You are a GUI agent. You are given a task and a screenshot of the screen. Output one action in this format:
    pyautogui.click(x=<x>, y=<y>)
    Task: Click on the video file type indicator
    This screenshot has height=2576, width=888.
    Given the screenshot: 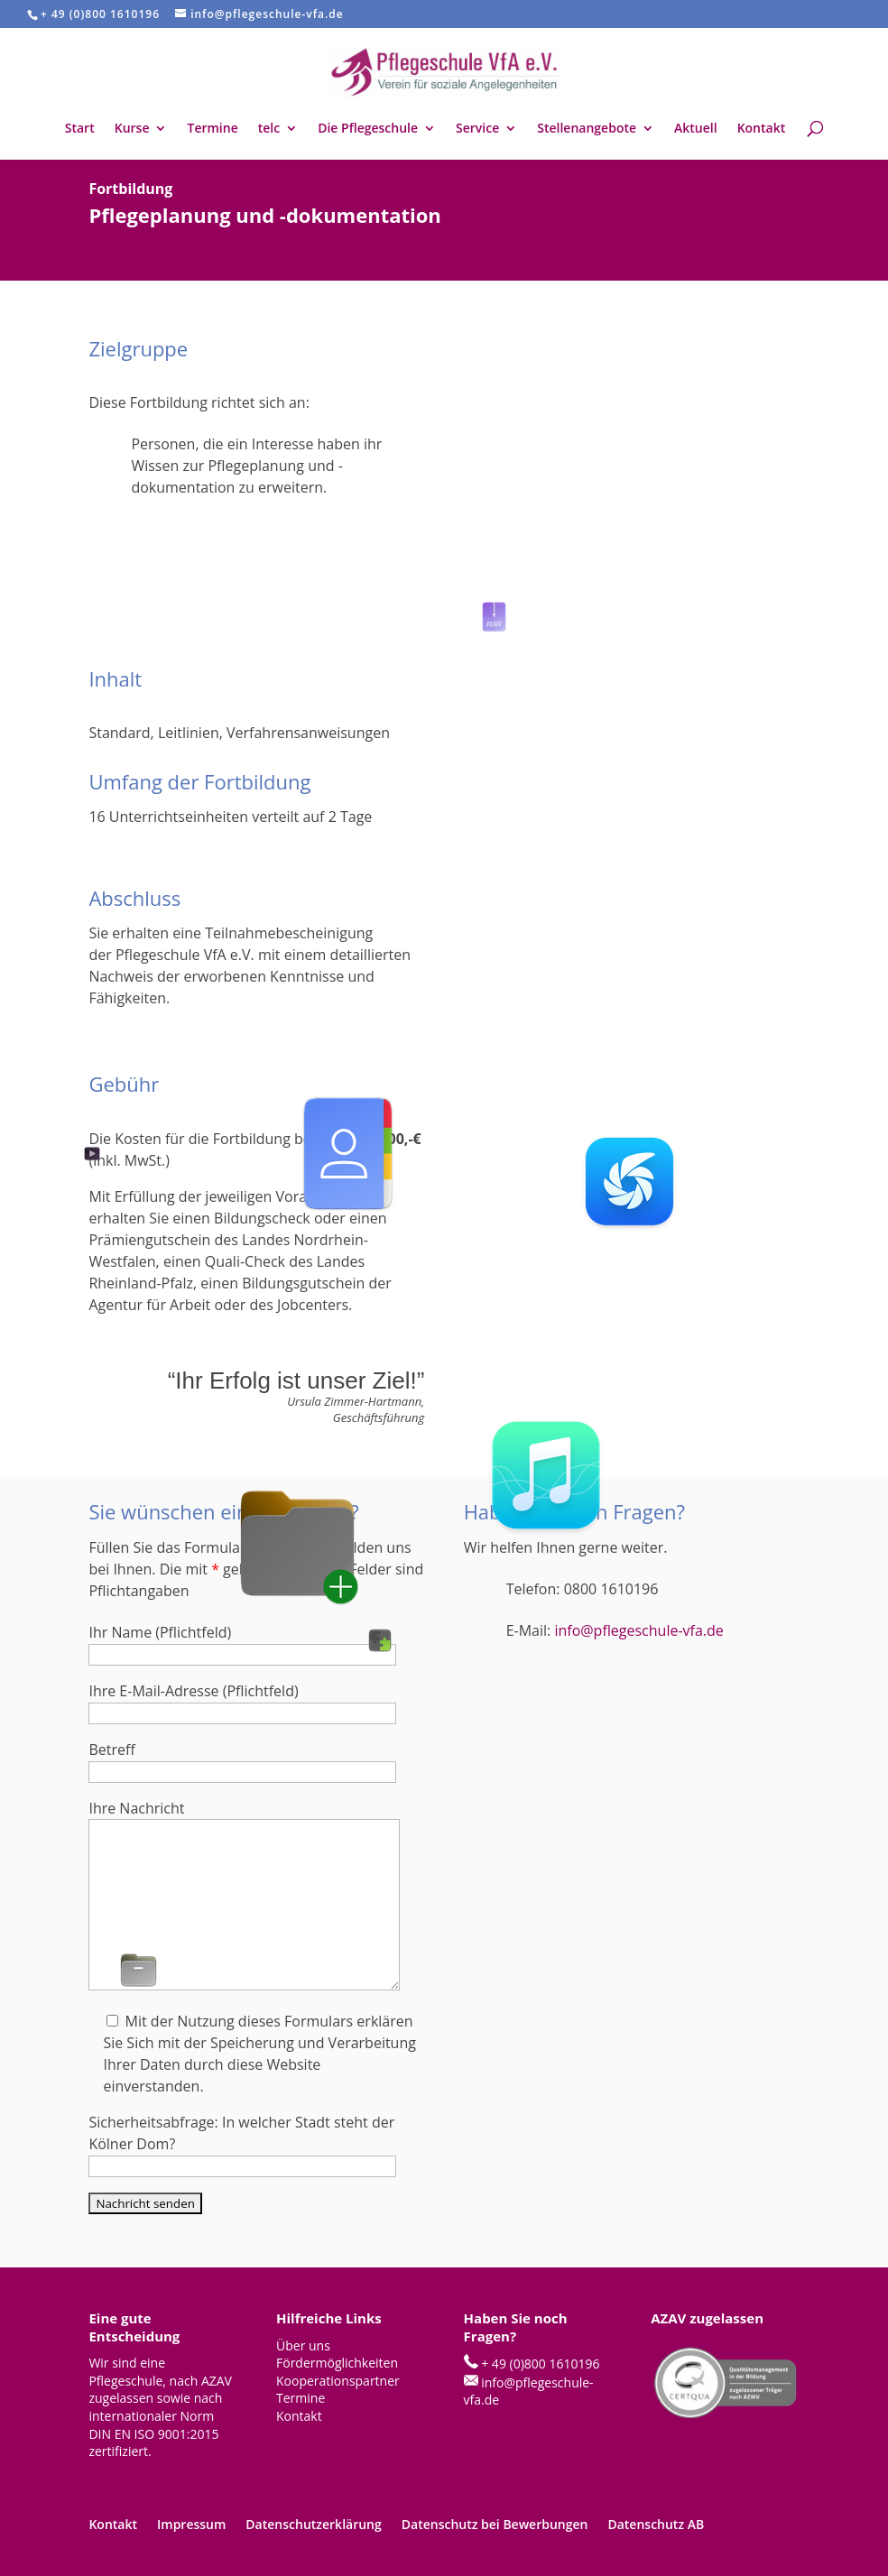 What is the action you would take?
    pyautogui.click(x=92, y=1153)
    